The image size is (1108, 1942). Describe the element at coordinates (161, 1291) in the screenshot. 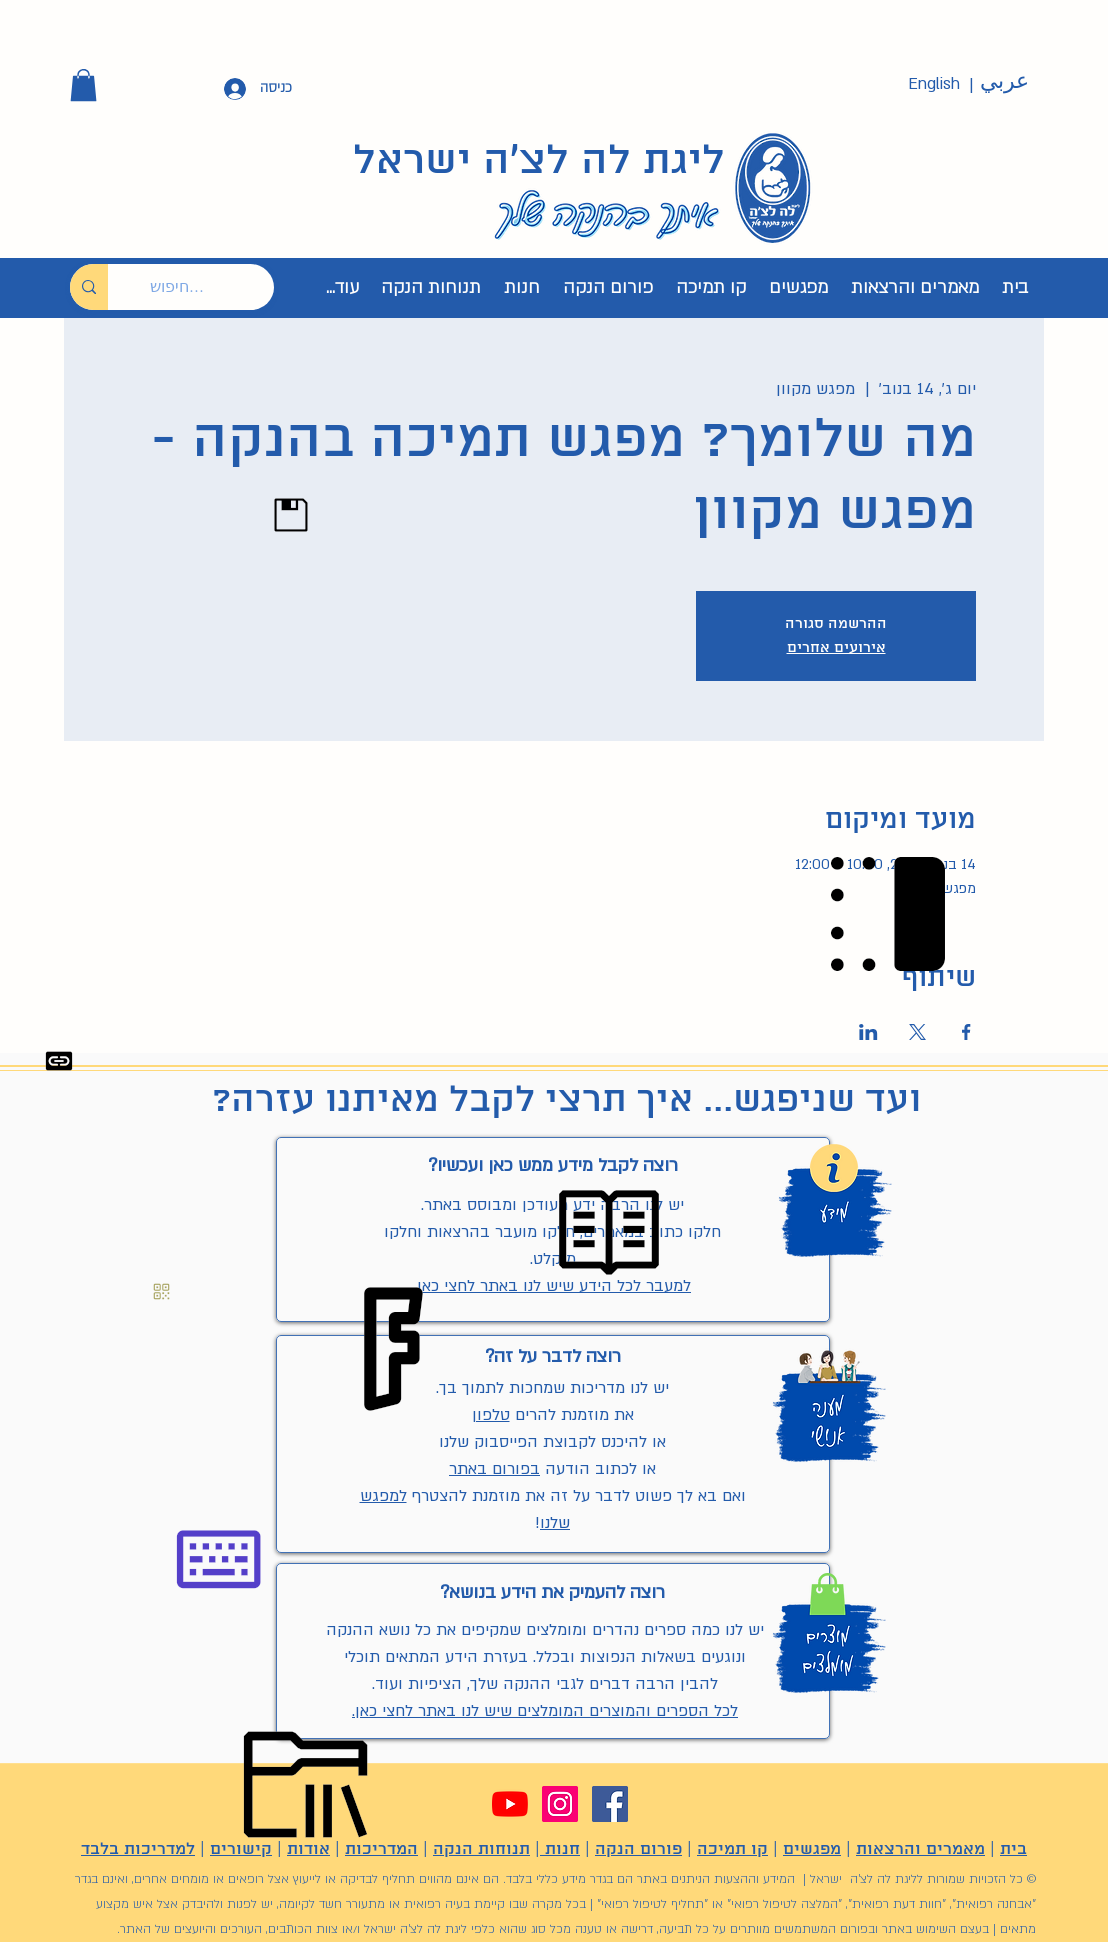

I see `scan or generate a qr code` at that location.